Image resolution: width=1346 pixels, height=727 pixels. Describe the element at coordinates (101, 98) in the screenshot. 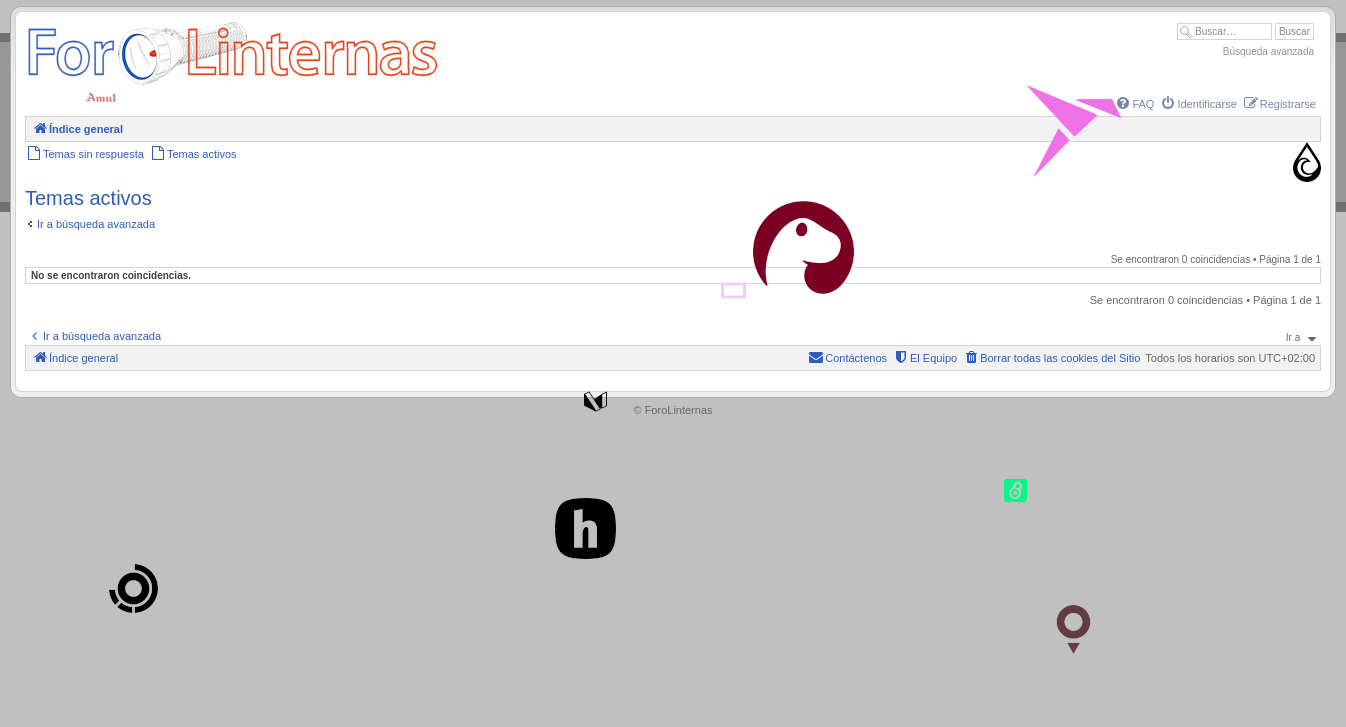

I see `Amul brand logo` at that location.